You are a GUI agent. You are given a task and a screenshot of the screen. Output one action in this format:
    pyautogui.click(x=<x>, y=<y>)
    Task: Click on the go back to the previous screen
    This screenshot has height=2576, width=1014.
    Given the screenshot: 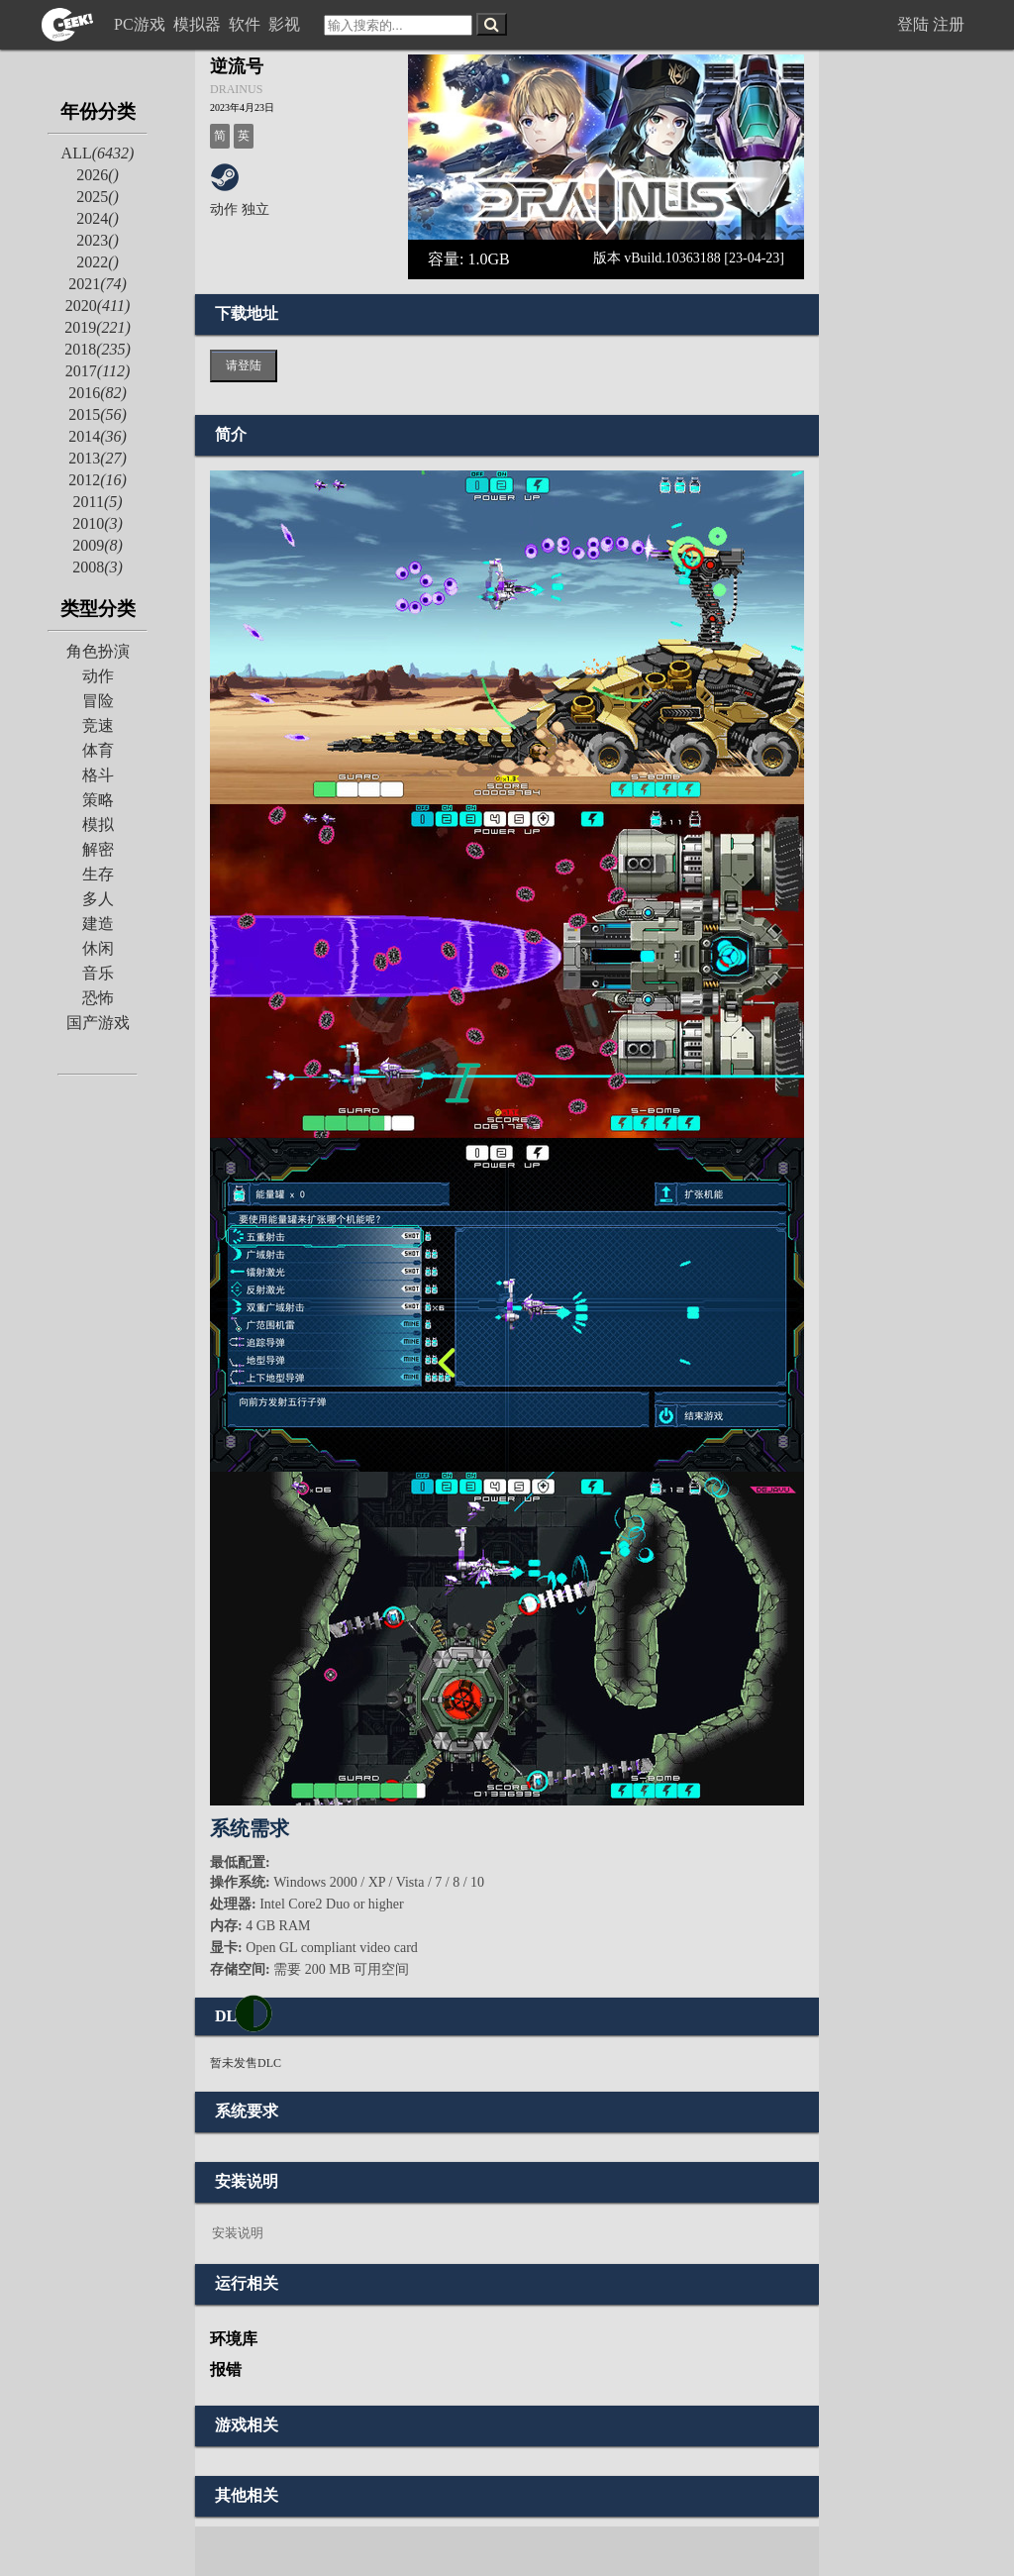 What is the action you would take?
    pyautogui.click(x=449, y=1363)
    